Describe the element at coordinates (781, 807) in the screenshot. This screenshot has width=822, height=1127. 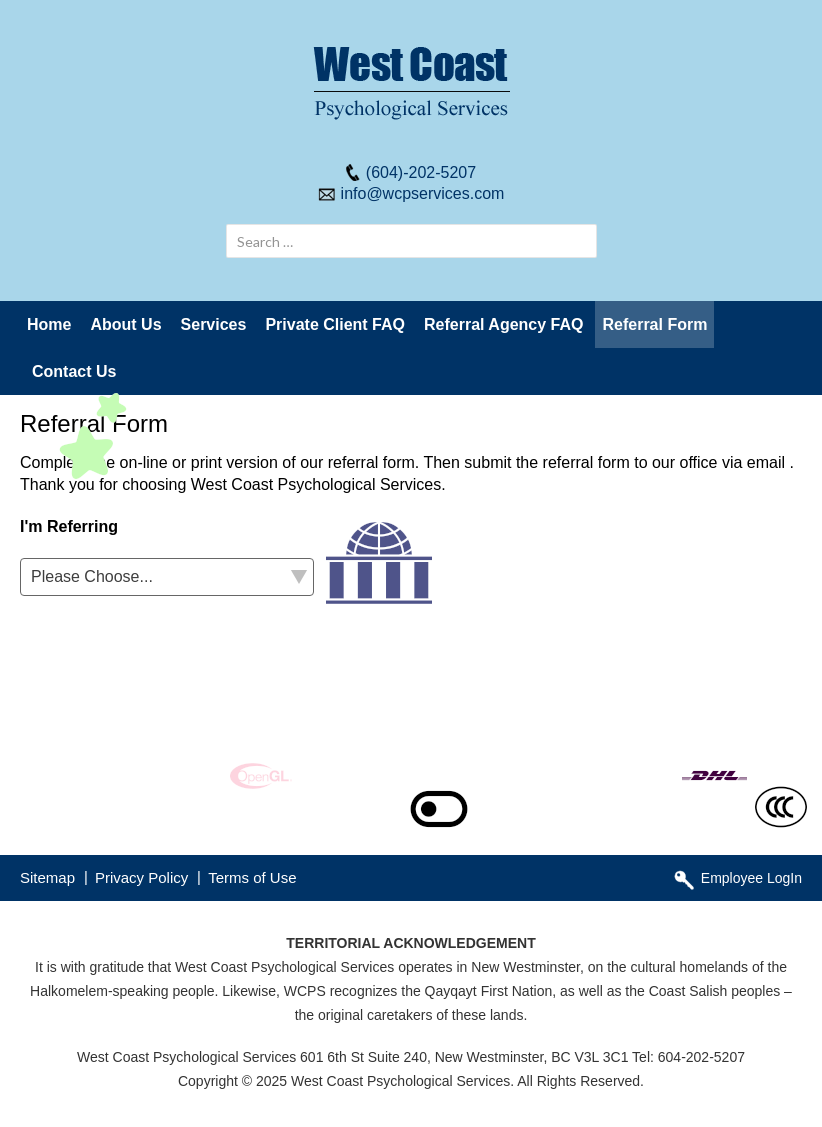
I see `china compulsory certificate (CCC) mark indicating product compliance` at that location.